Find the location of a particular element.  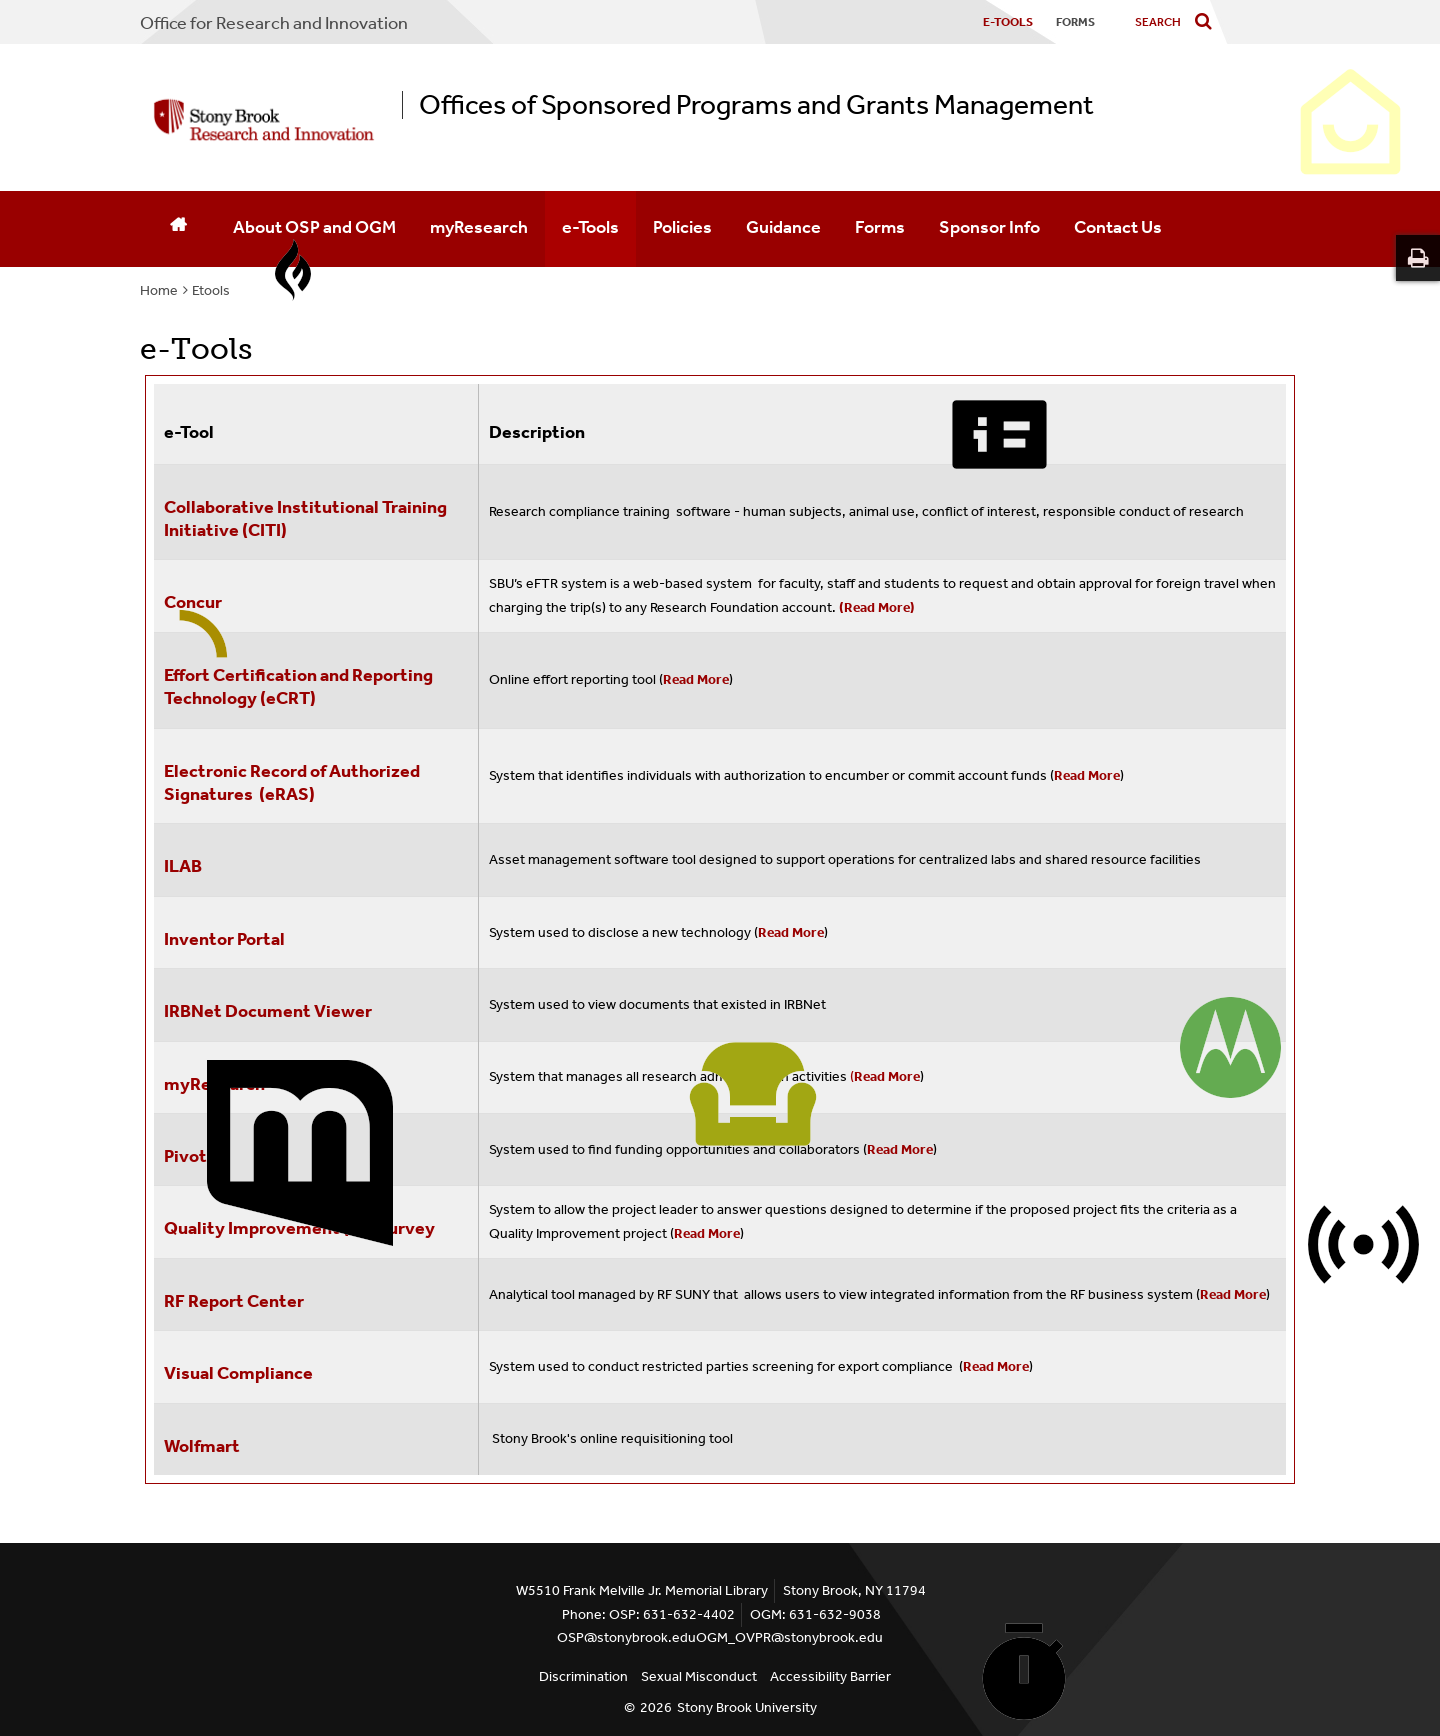

return to home screen is located at coordinates (1350, 124).